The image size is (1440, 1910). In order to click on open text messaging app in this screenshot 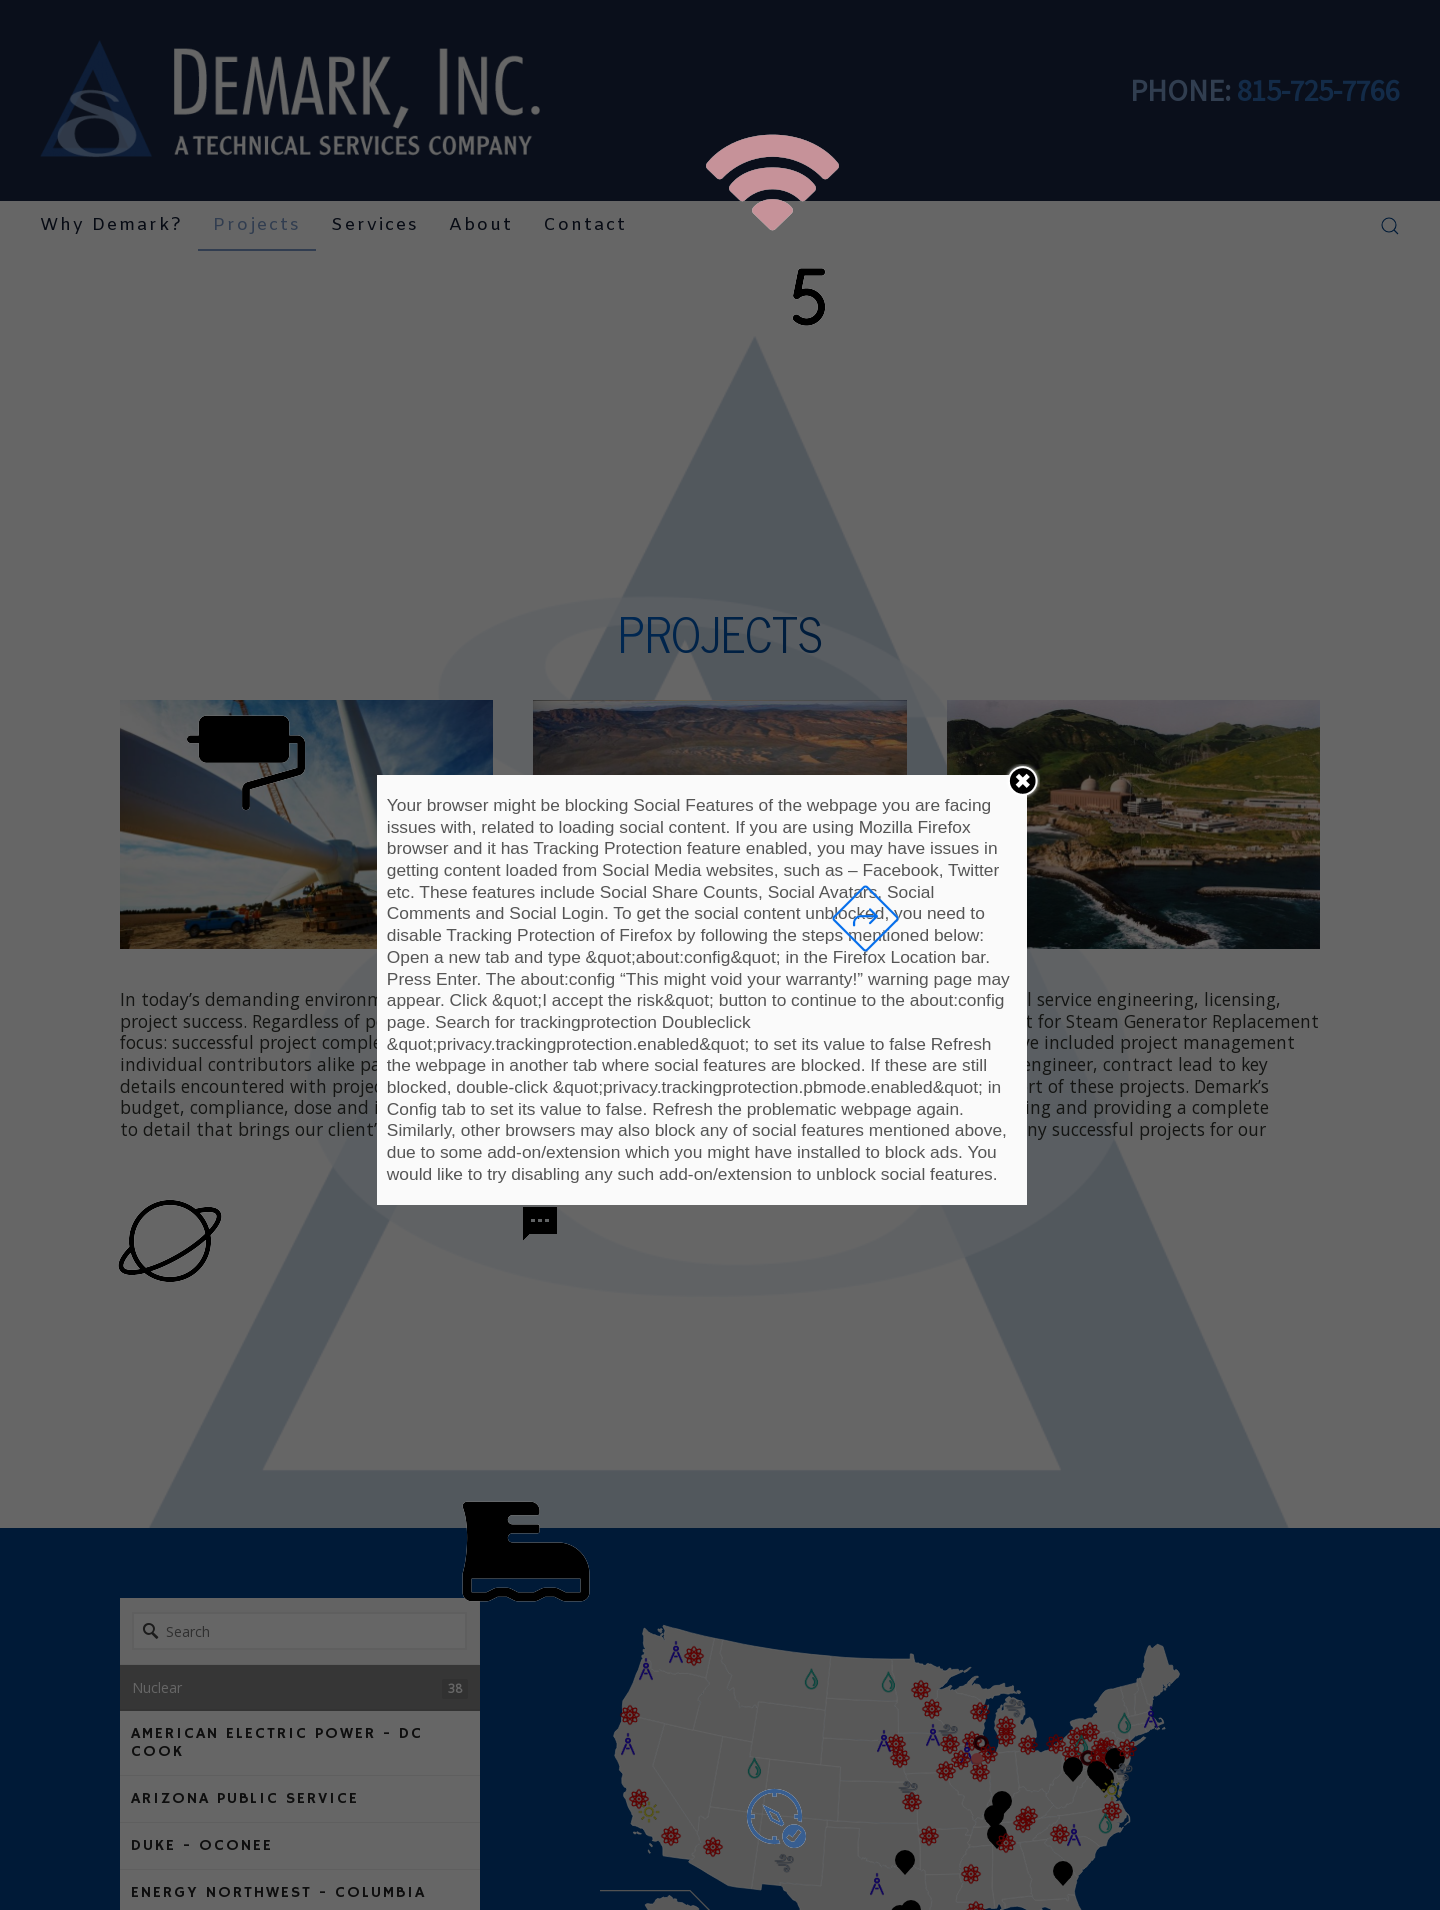, I will do `click(540, 1224)`.